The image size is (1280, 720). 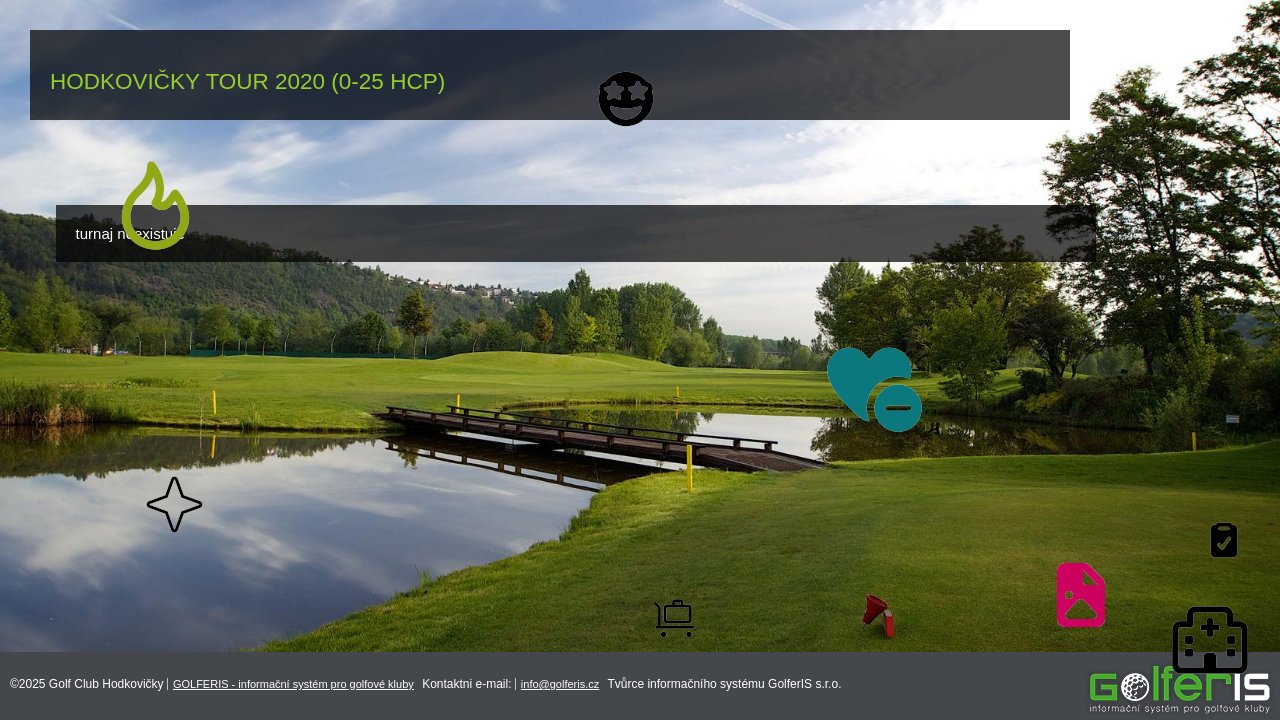 I want to click on view trending or hot content, so click(x=155, y=207).